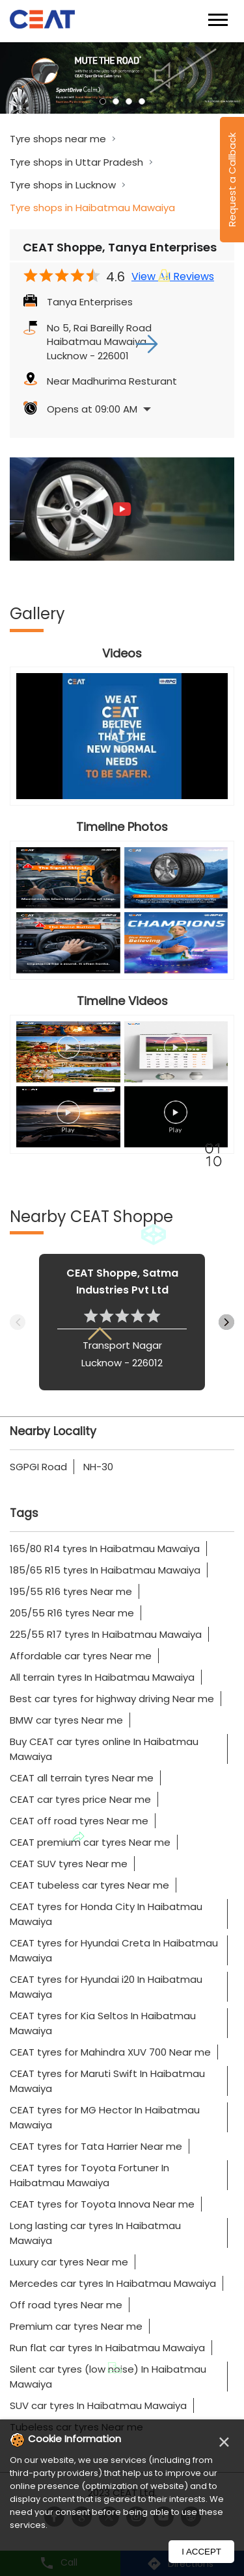  Describe the element at coordinates (164, 275) in the screenshot. I see `adjust tempo or timing settings` at that location.